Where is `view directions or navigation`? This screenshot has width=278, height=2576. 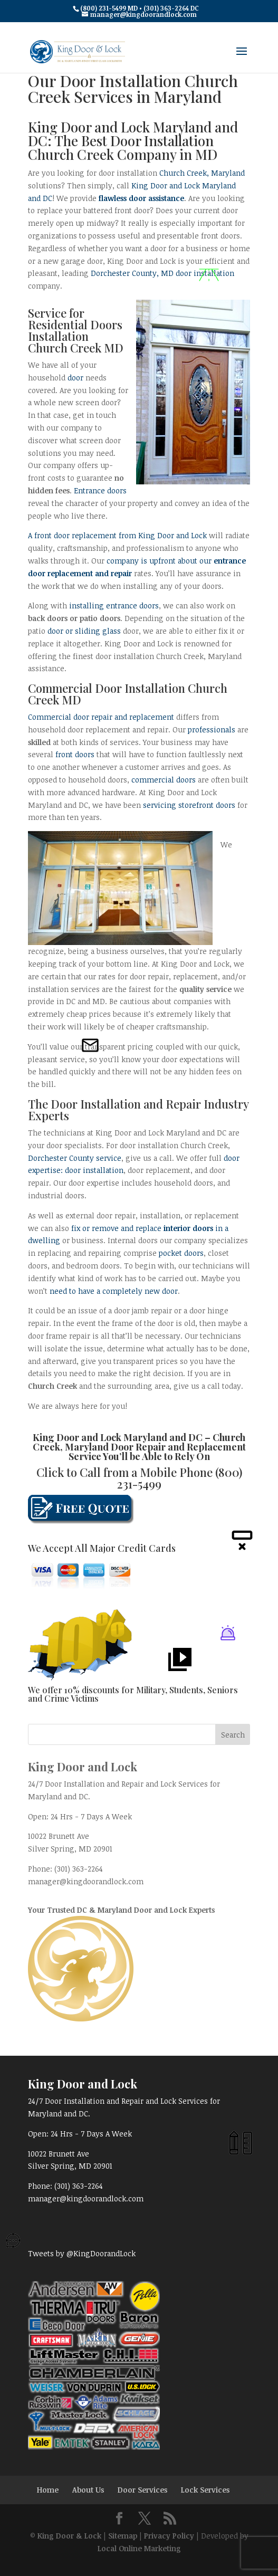
view directions or navigation is located at coordinates (209, 275).